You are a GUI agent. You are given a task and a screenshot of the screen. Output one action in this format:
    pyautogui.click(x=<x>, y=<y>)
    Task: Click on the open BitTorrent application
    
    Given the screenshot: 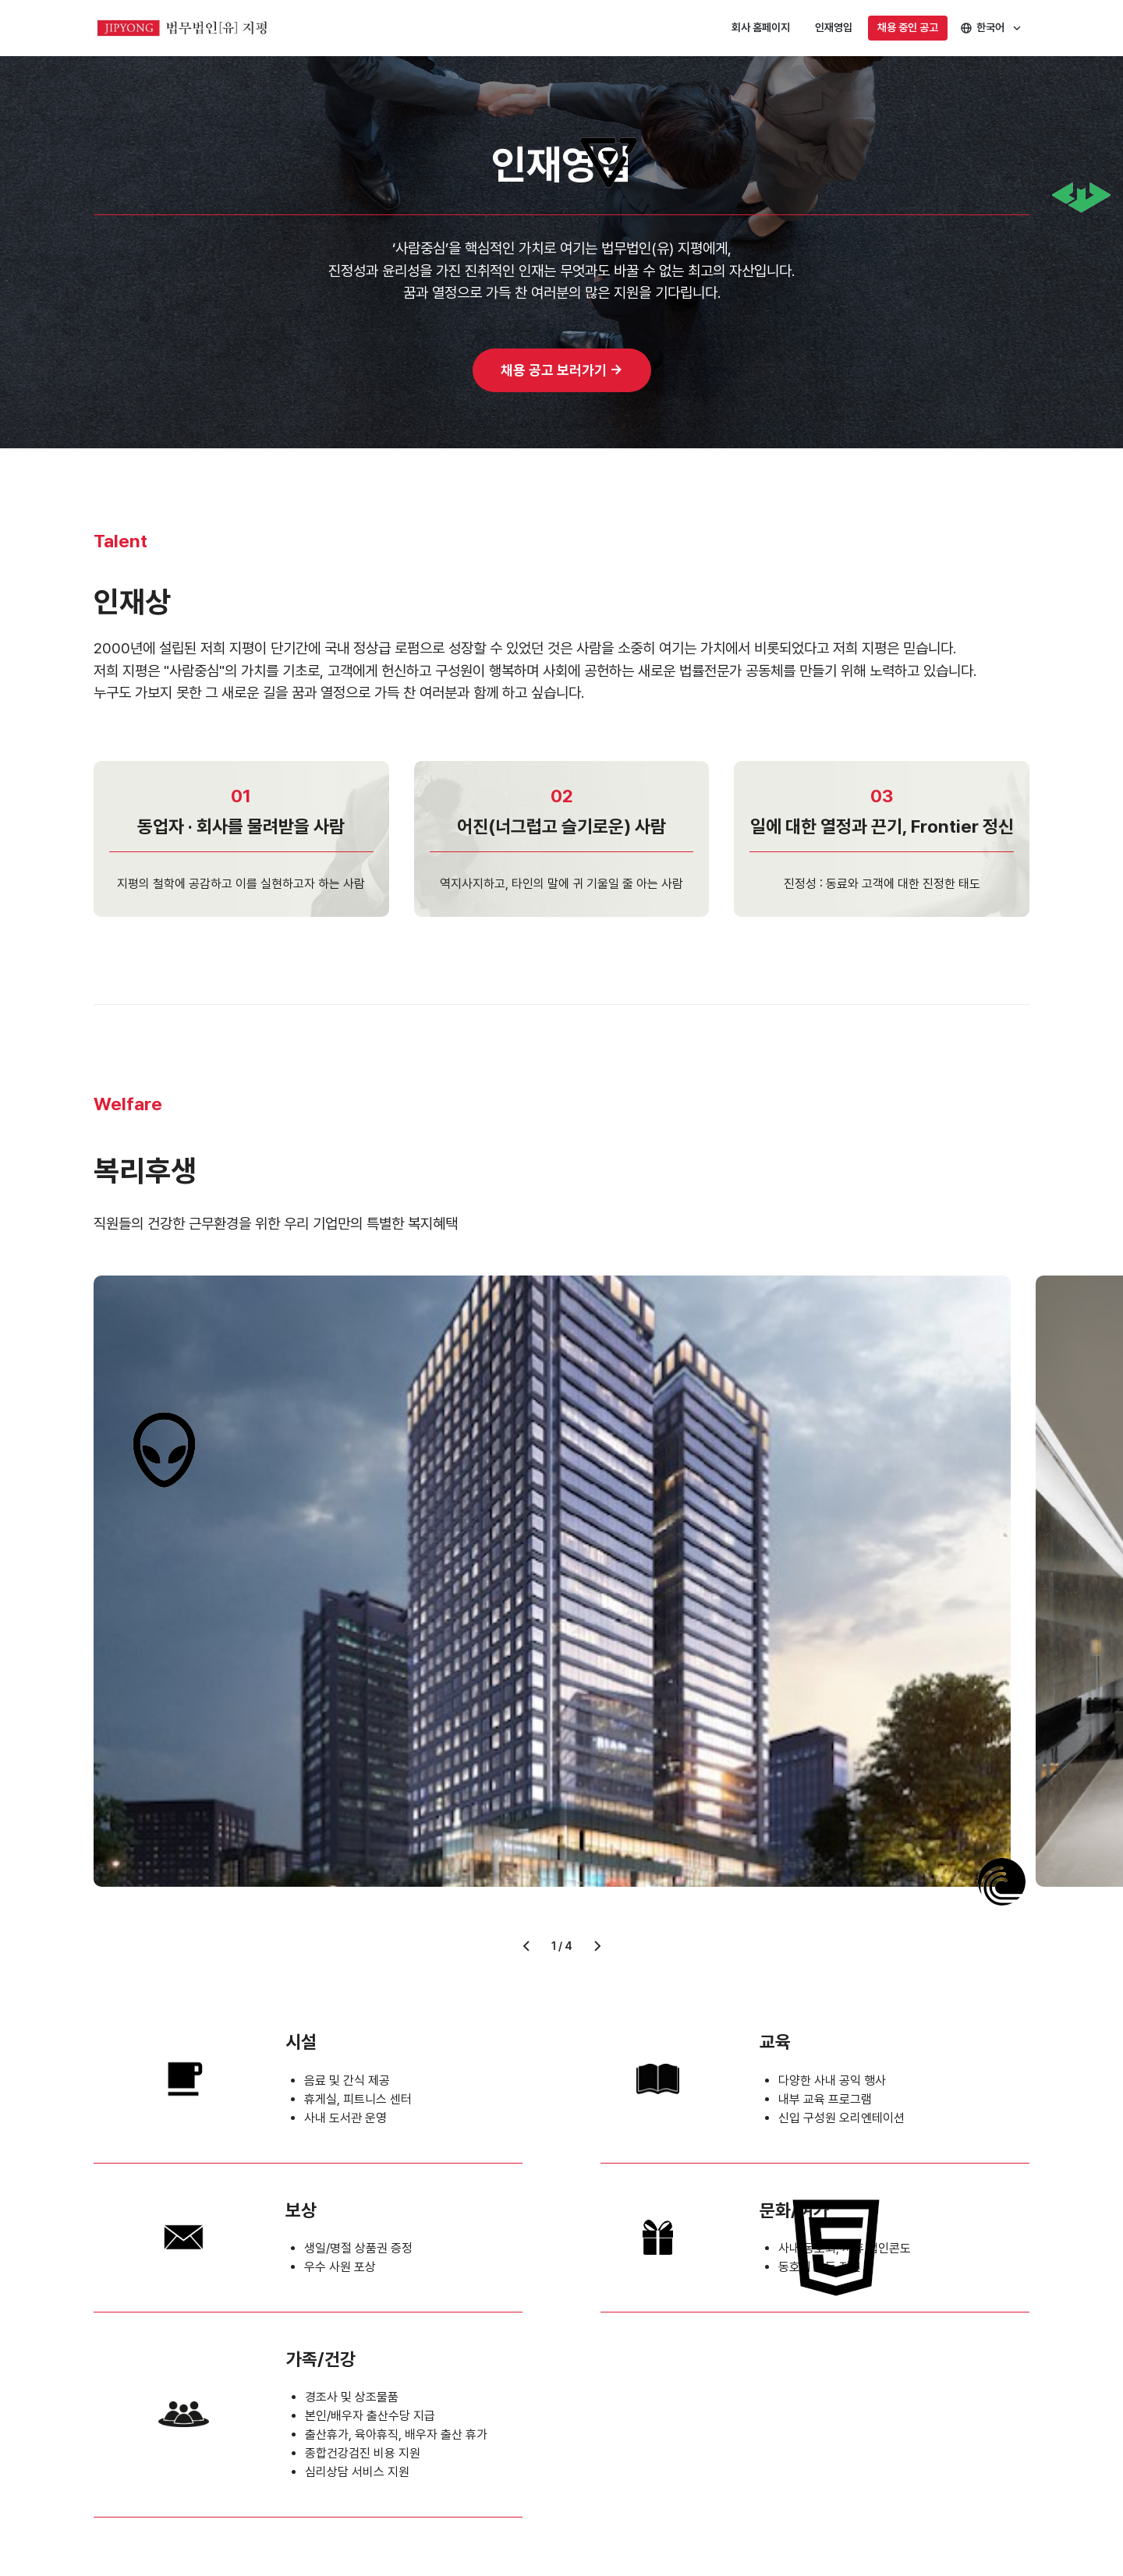 What is the action you would take?
    pyautogui.click(x=1001, y=1881)
    